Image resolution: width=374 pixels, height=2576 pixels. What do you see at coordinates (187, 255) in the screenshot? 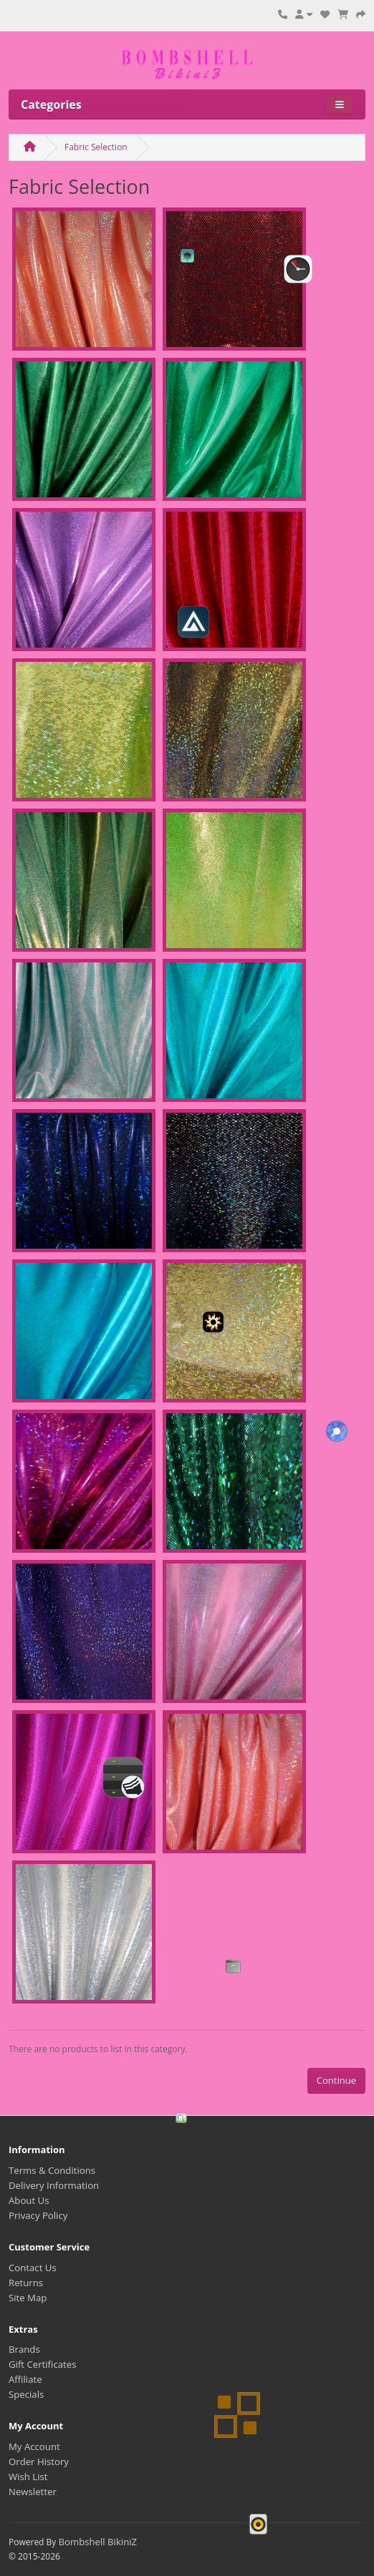
I see `launch gnome mines game` at bounding box center [187, 255].